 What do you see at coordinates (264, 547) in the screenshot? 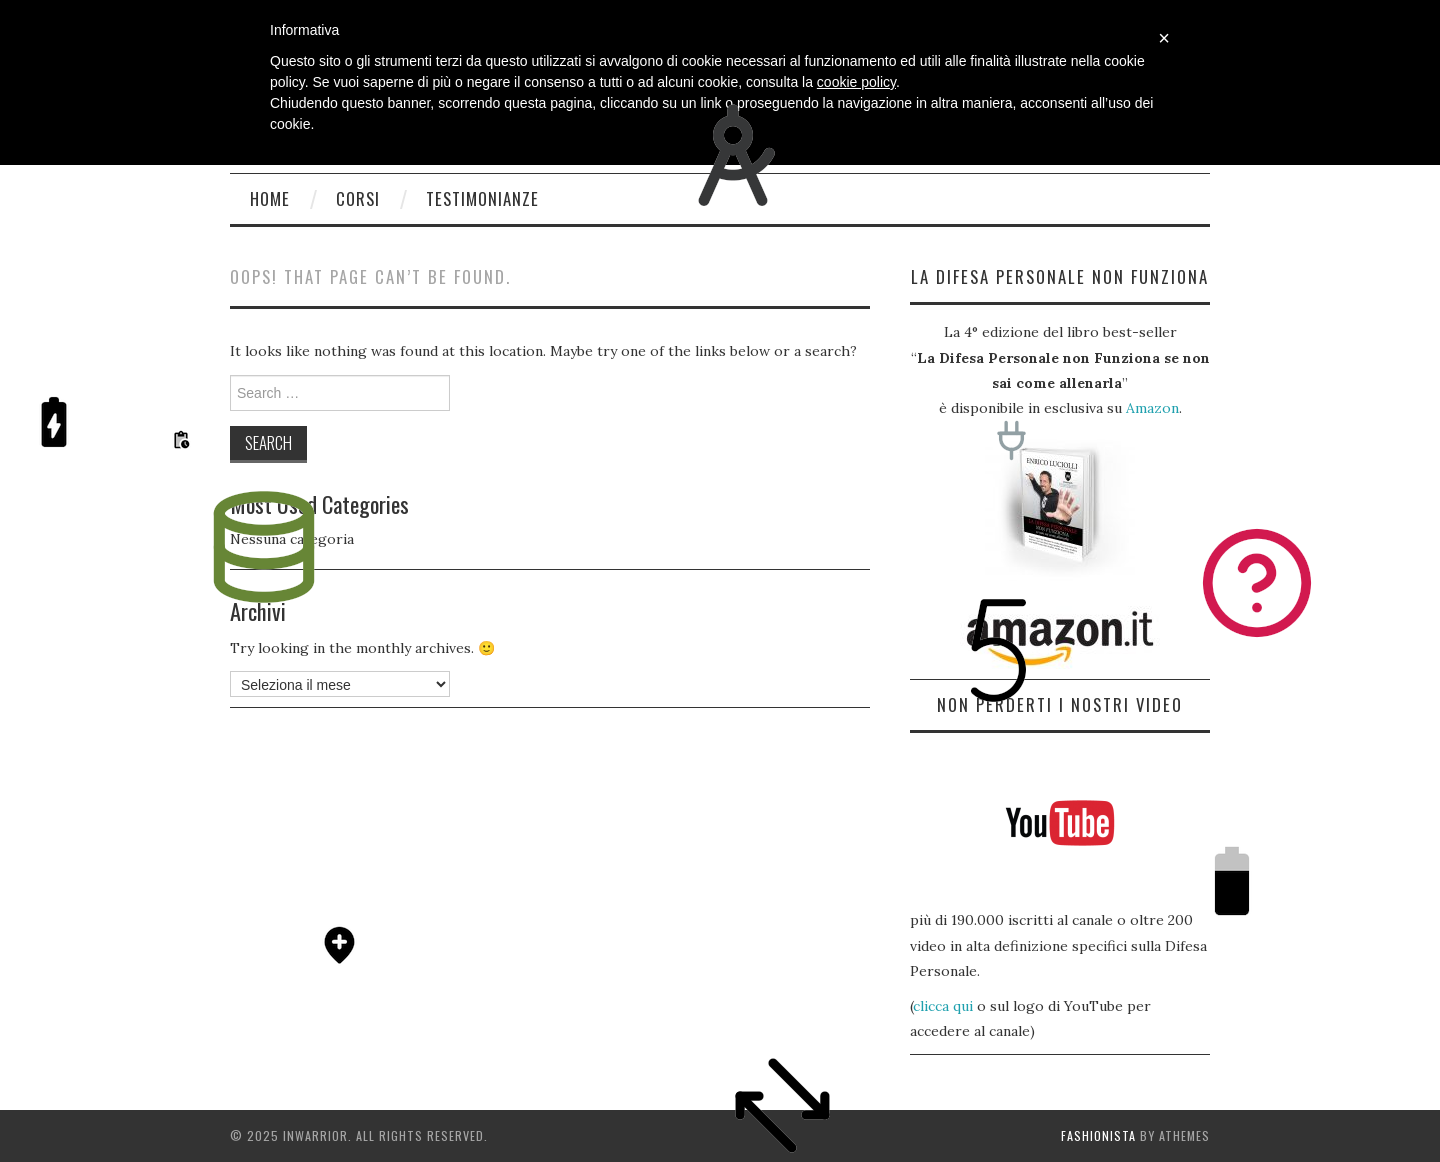
I see `access database or data storage` at bounding box center [264, 547].